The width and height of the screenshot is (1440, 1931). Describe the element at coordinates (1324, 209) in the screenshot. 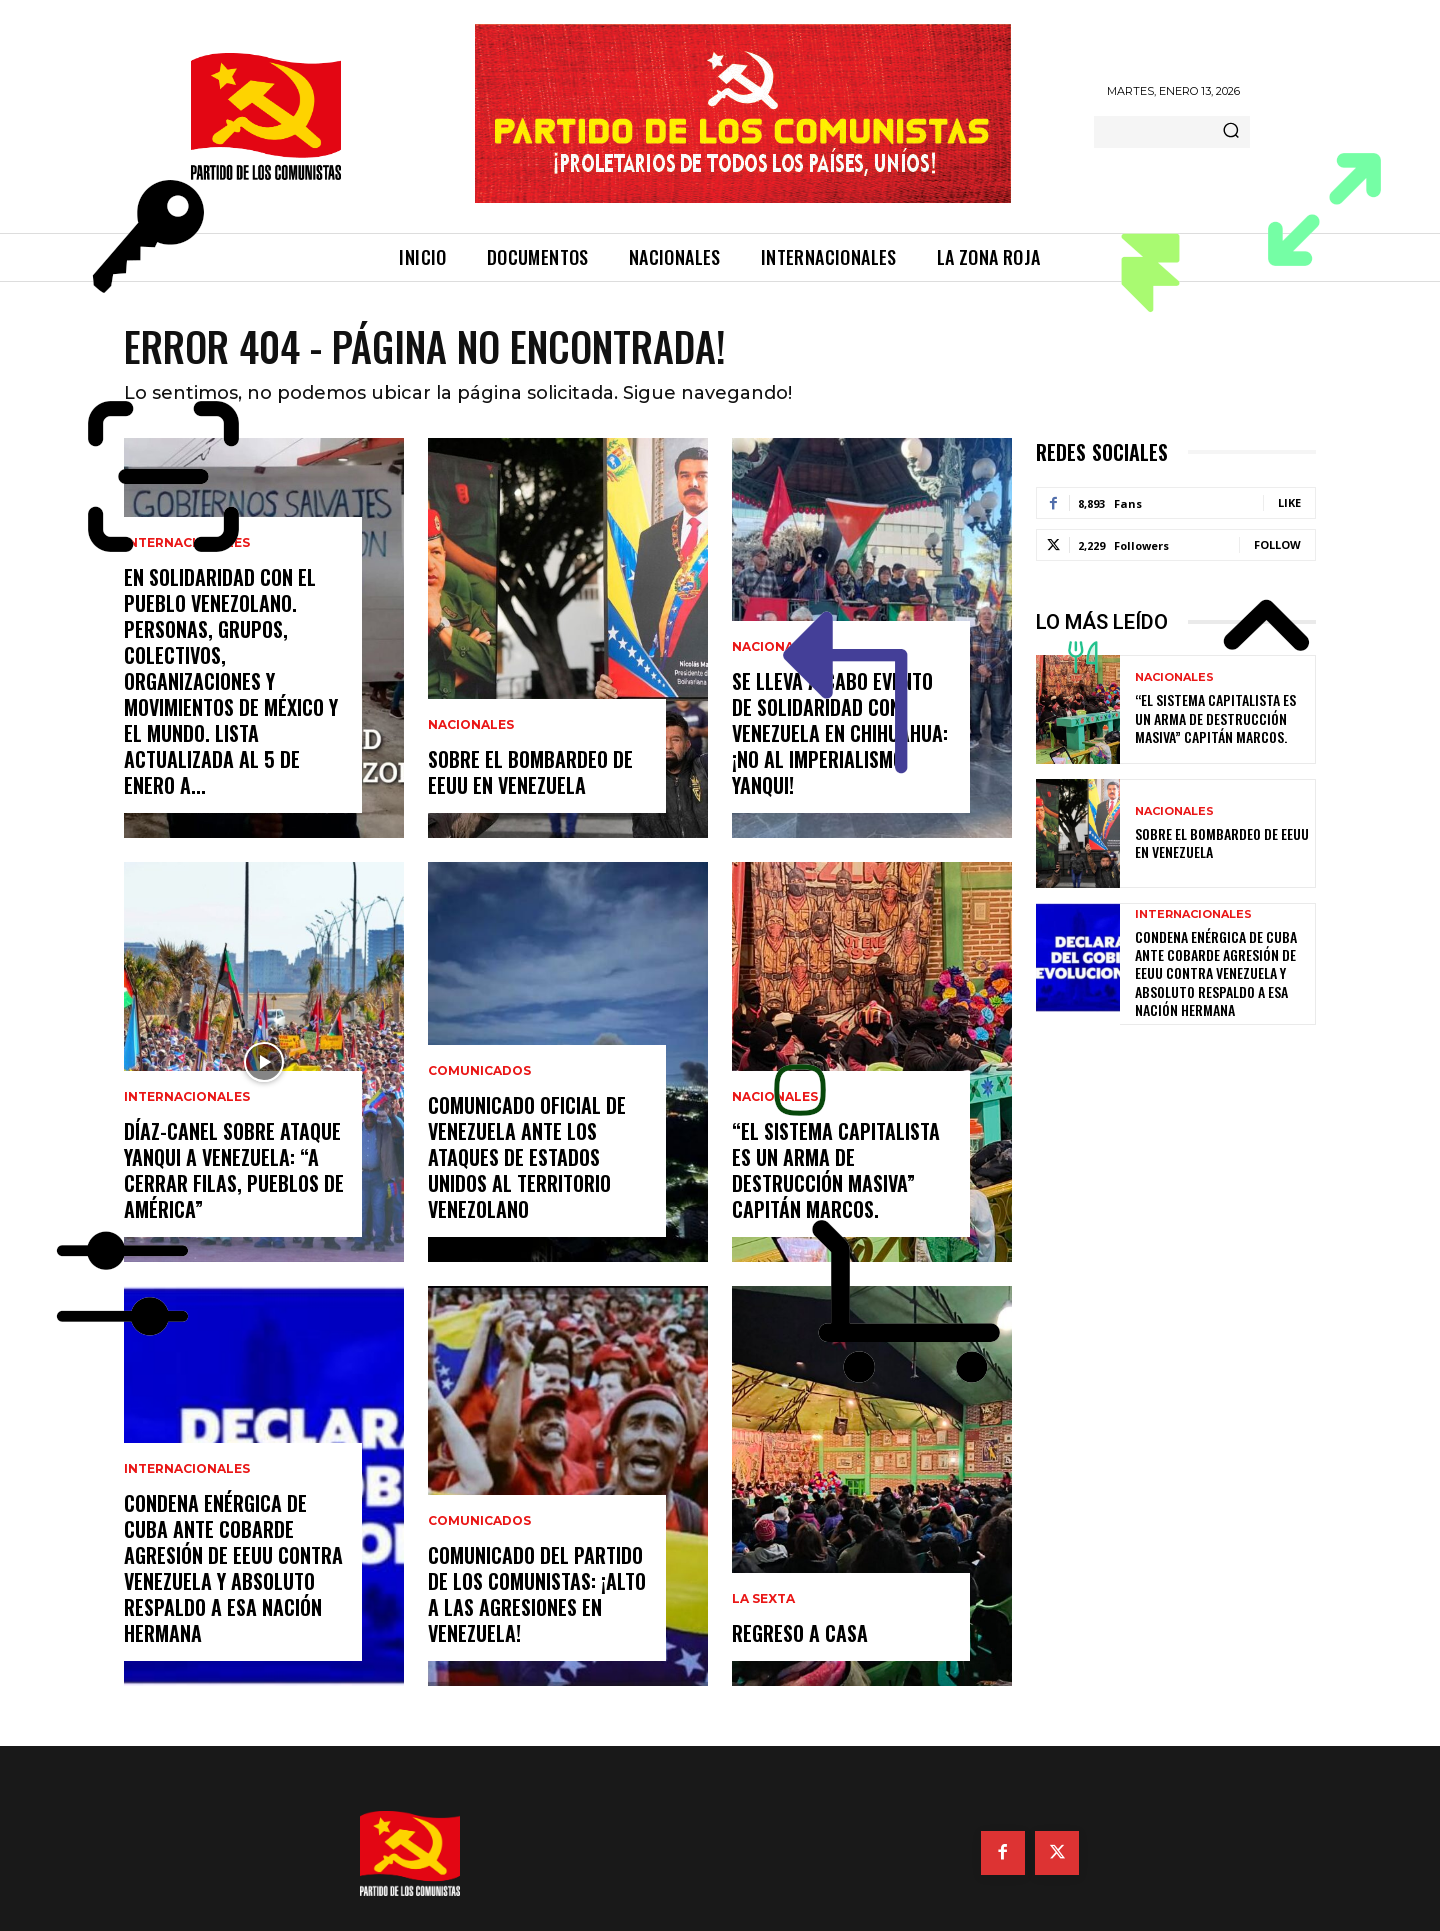

I see `expand to full screen` at that location.